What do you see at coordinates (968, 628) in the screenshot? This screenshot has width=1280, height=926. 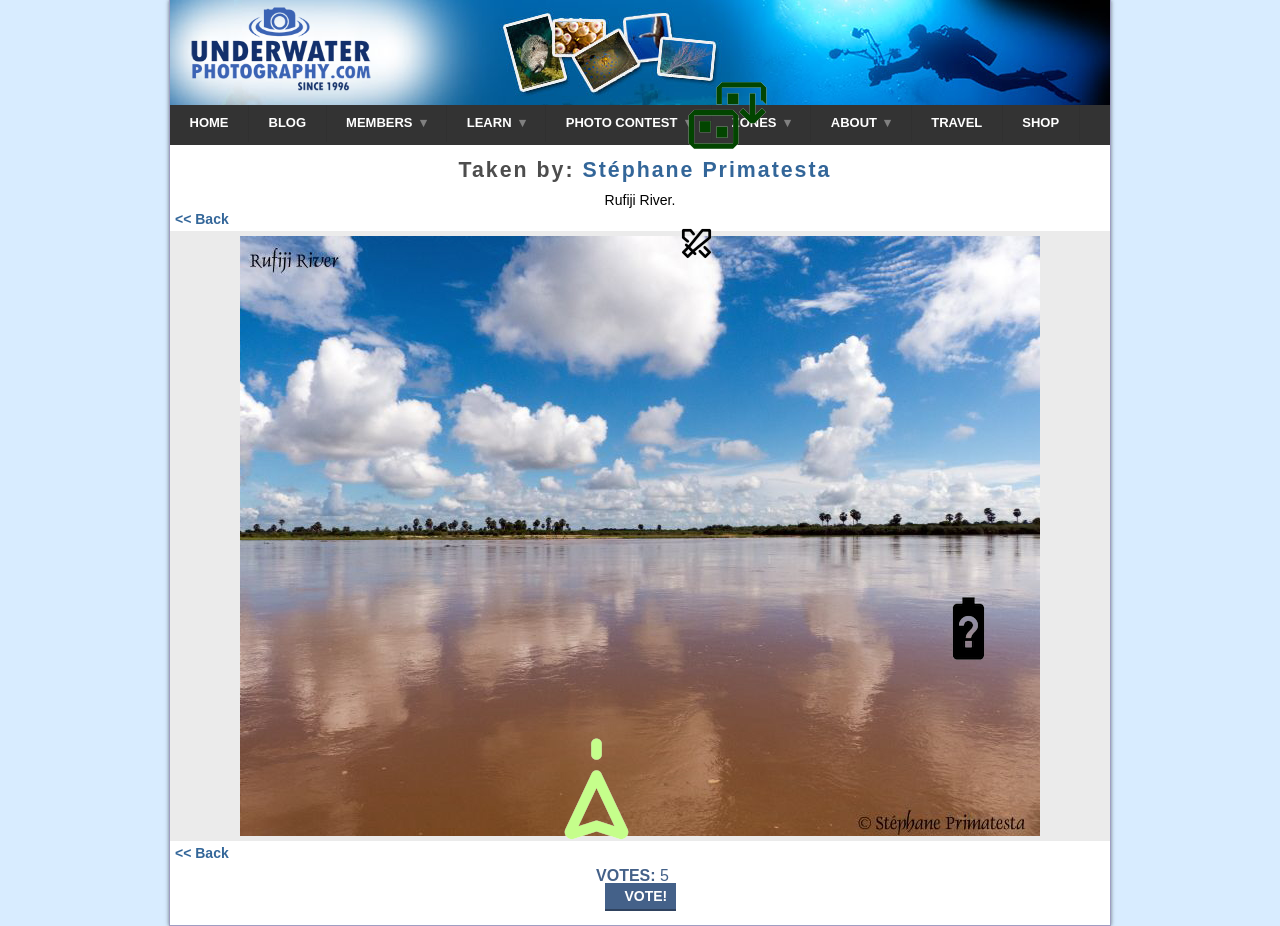 I see `indicates battery status is unknown or cannot be detected` at bounding box center [968, 628].